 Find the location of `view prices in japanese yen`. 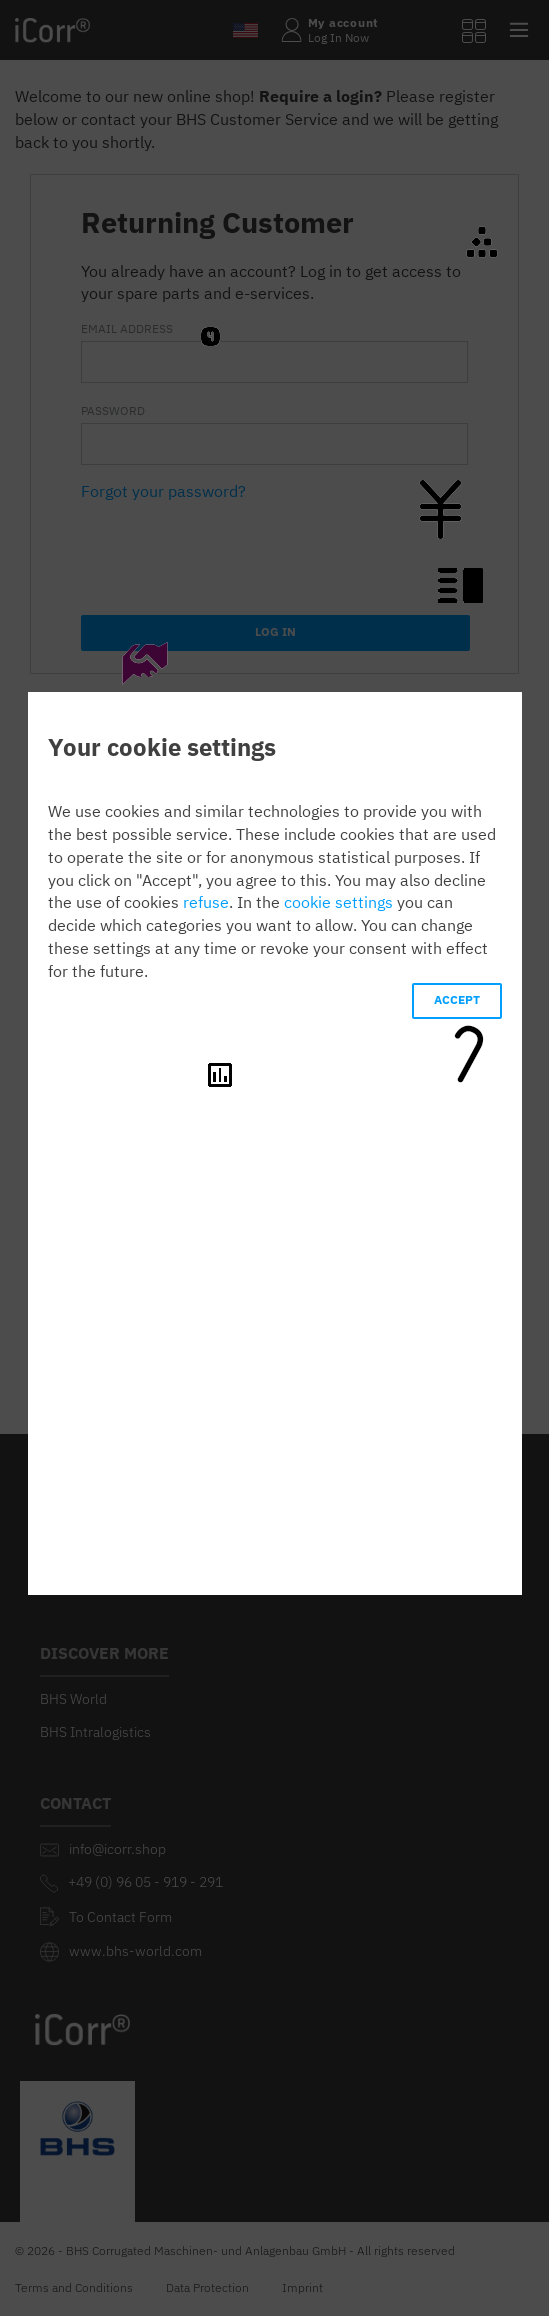

view prices in japanese yen is located at coordinates (440, 509).